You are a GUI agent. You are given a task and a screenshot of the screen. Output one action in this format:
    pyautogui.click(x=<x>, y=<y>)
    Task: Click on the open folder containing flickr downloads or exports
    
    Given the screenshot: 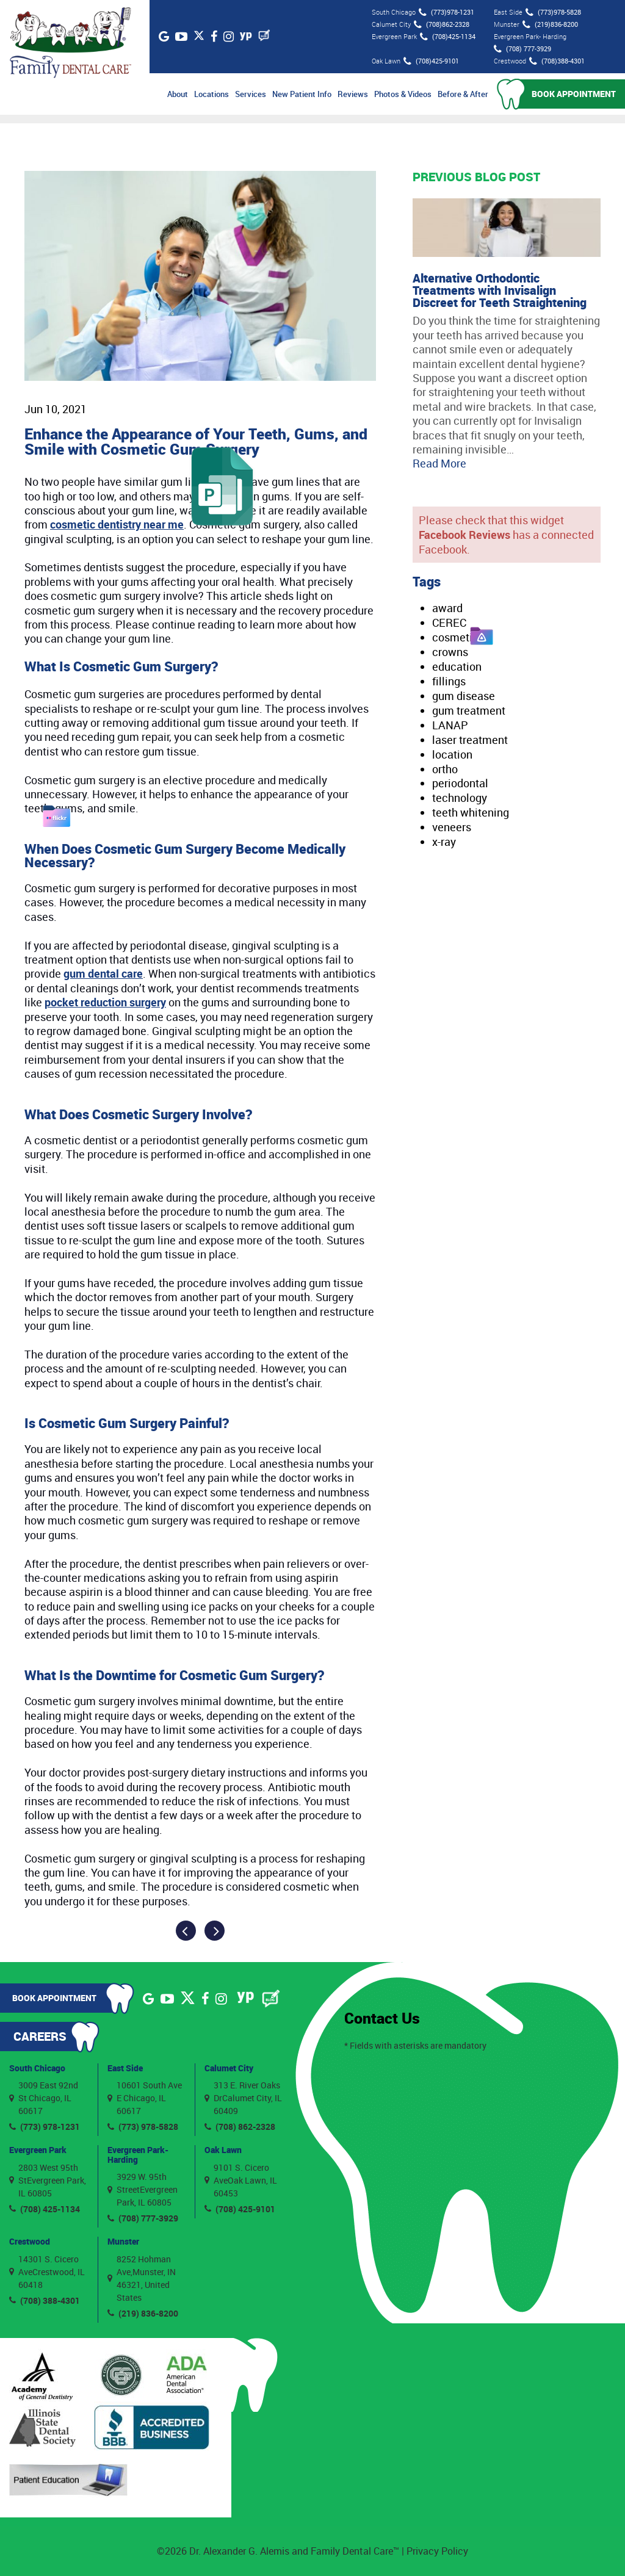 What is the action you would take?
    pyautogui.click(x=56, y=817)
    